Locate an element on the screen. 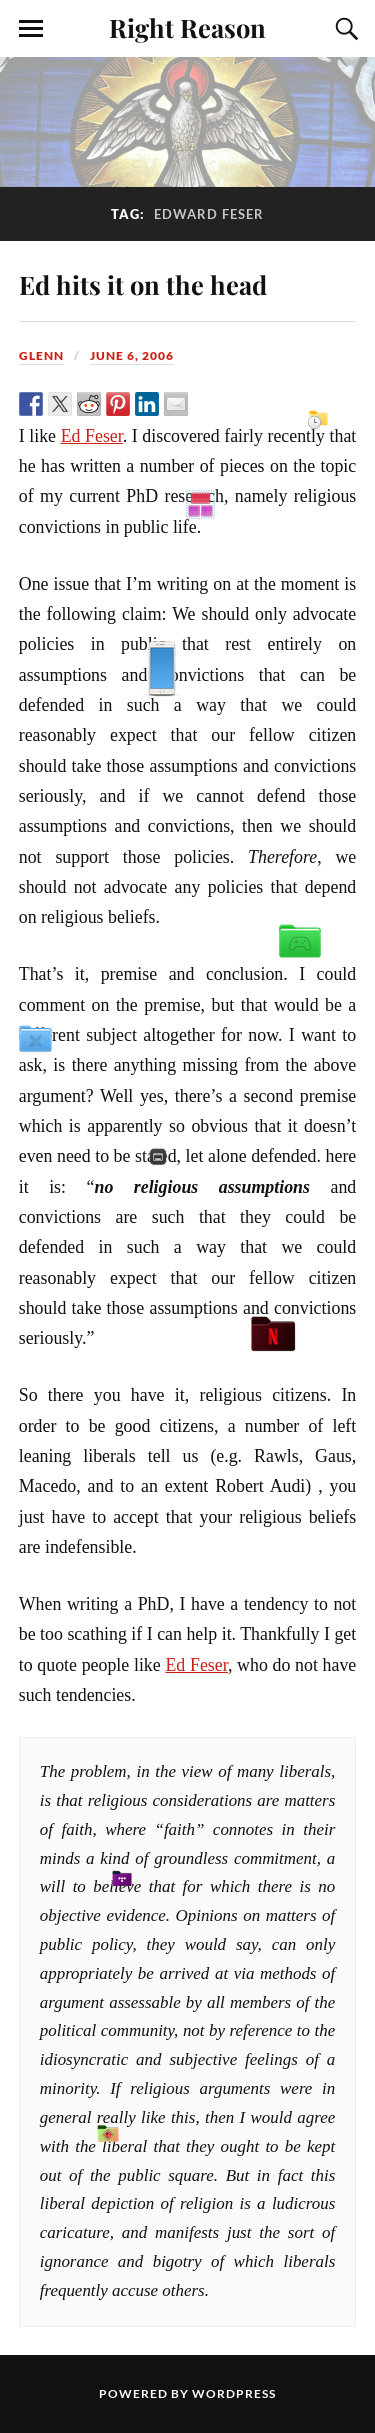 The height and width of the screenshot is (2433, 375). open melonDS emulator files folder is located at coordinates (108, 2134).